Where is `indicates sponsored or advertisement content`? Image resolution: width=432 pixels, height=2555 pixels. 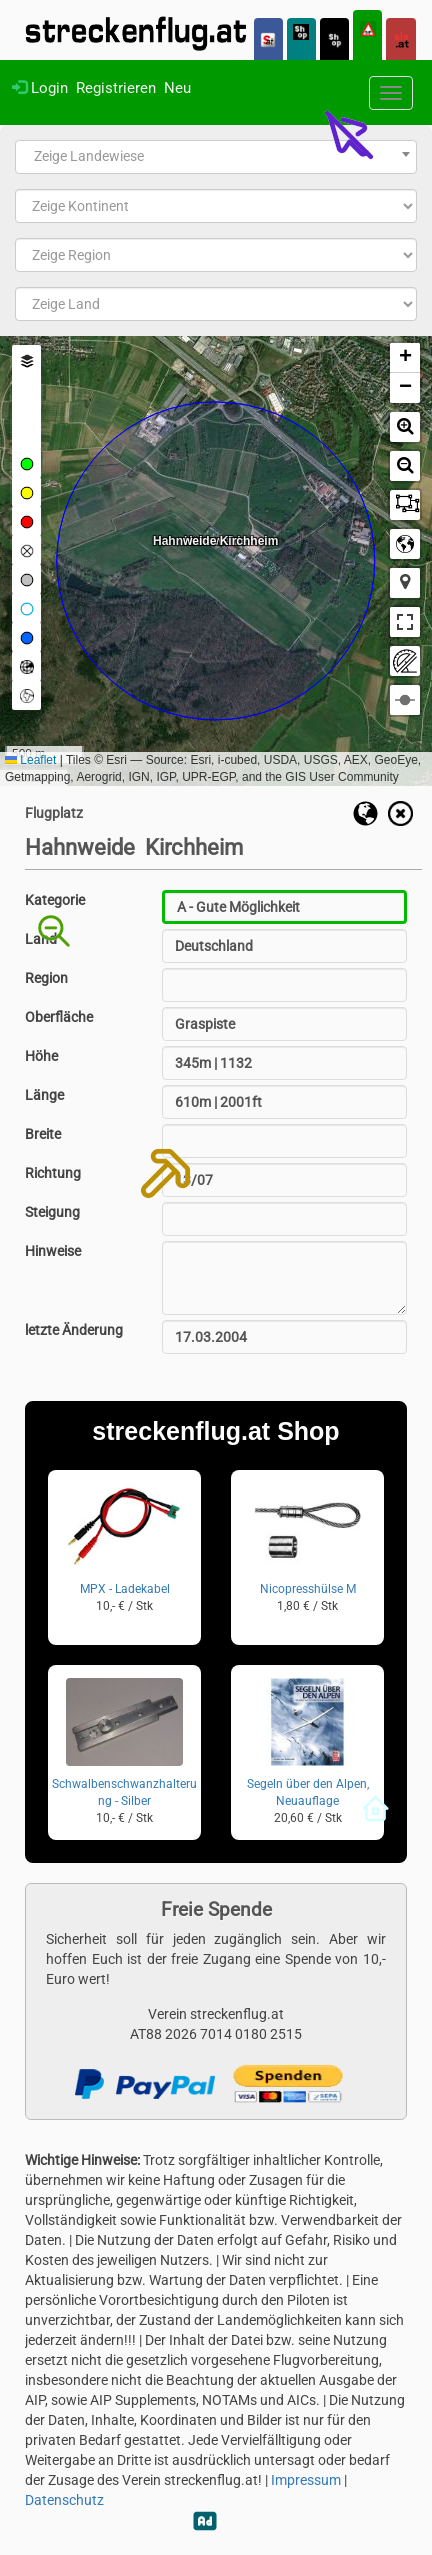 indicates sponsored or advertisement content is located at coordinates (205, 2521).